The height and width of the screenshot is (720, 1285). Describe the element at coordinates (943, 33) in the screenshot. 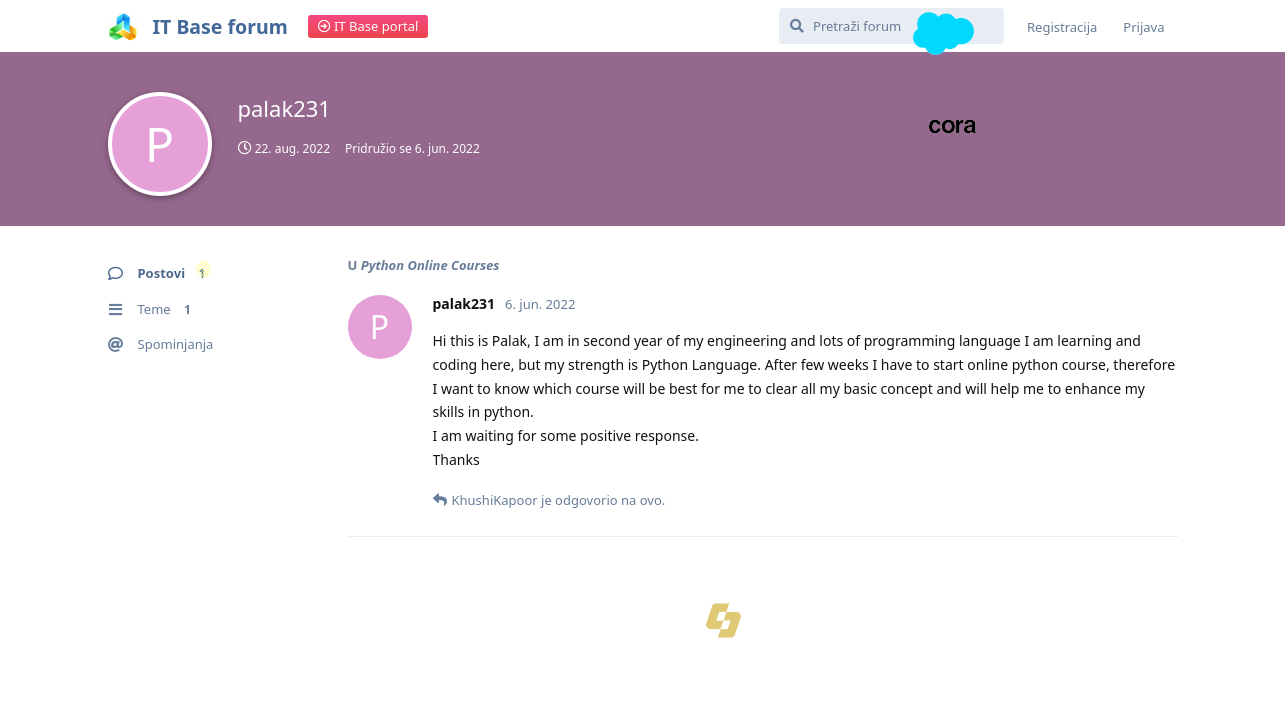

I see `open Salesforce CRM app` at that location.